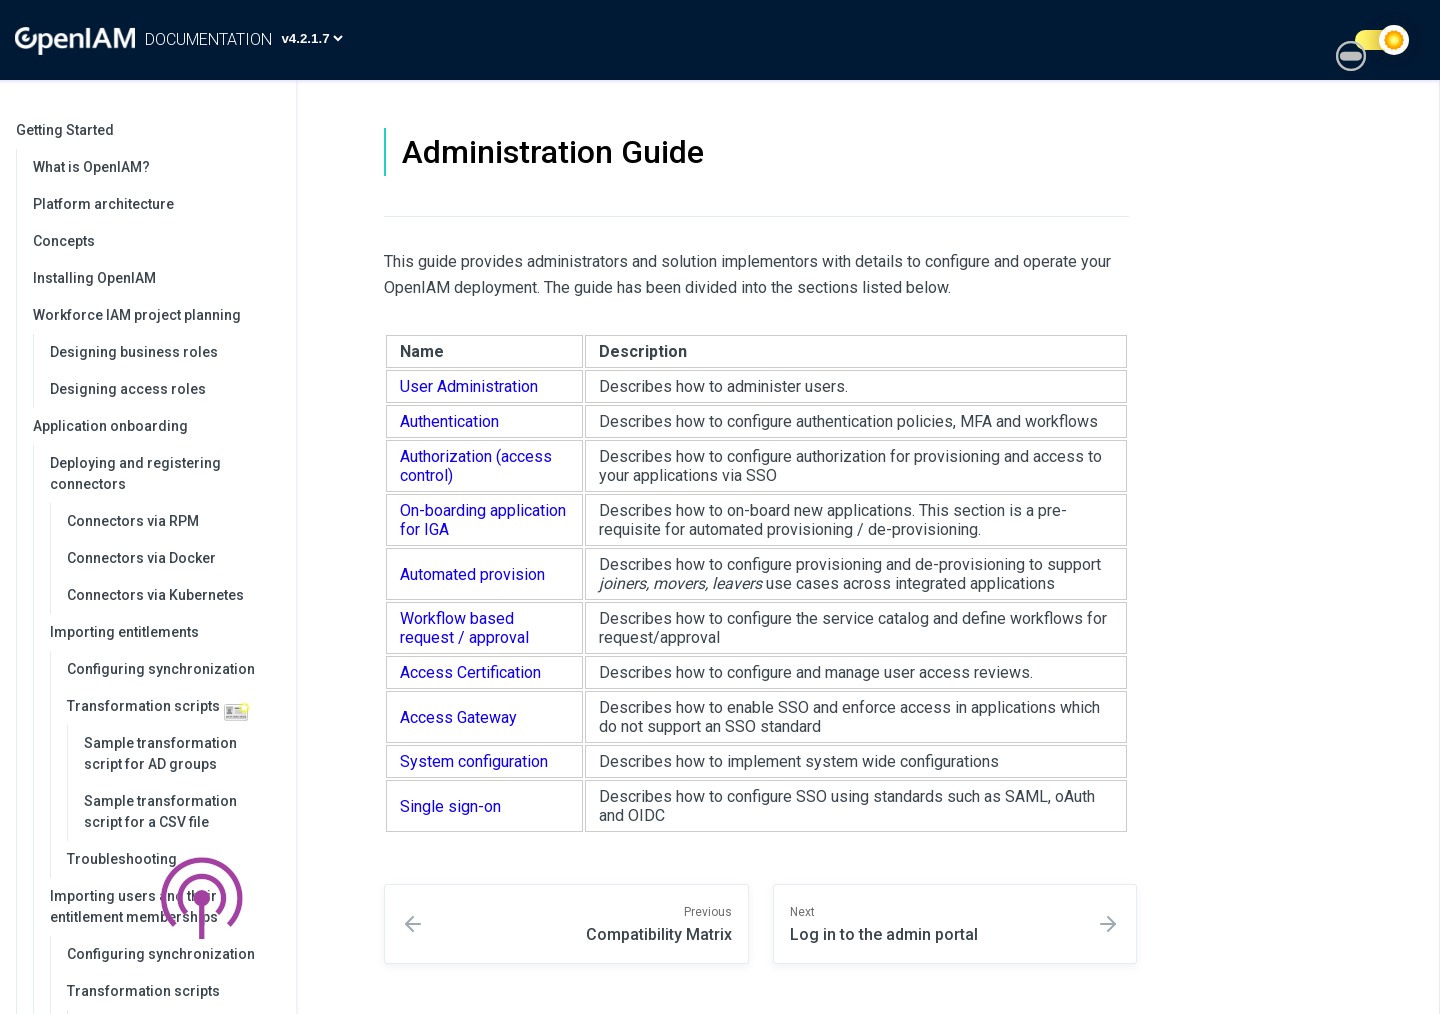 The height and width of the screenshot is (1014, 1440). I want to click on add a new contact, so click(236, 711).